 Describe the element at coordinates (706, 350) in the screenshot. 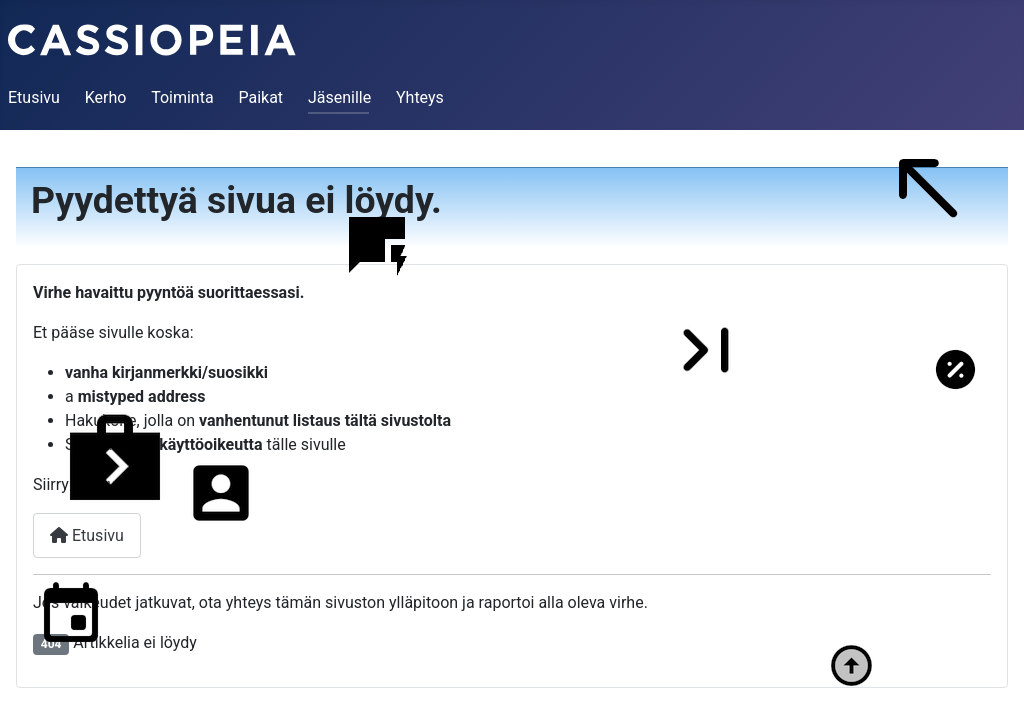

I see `go to the last page` at that location.